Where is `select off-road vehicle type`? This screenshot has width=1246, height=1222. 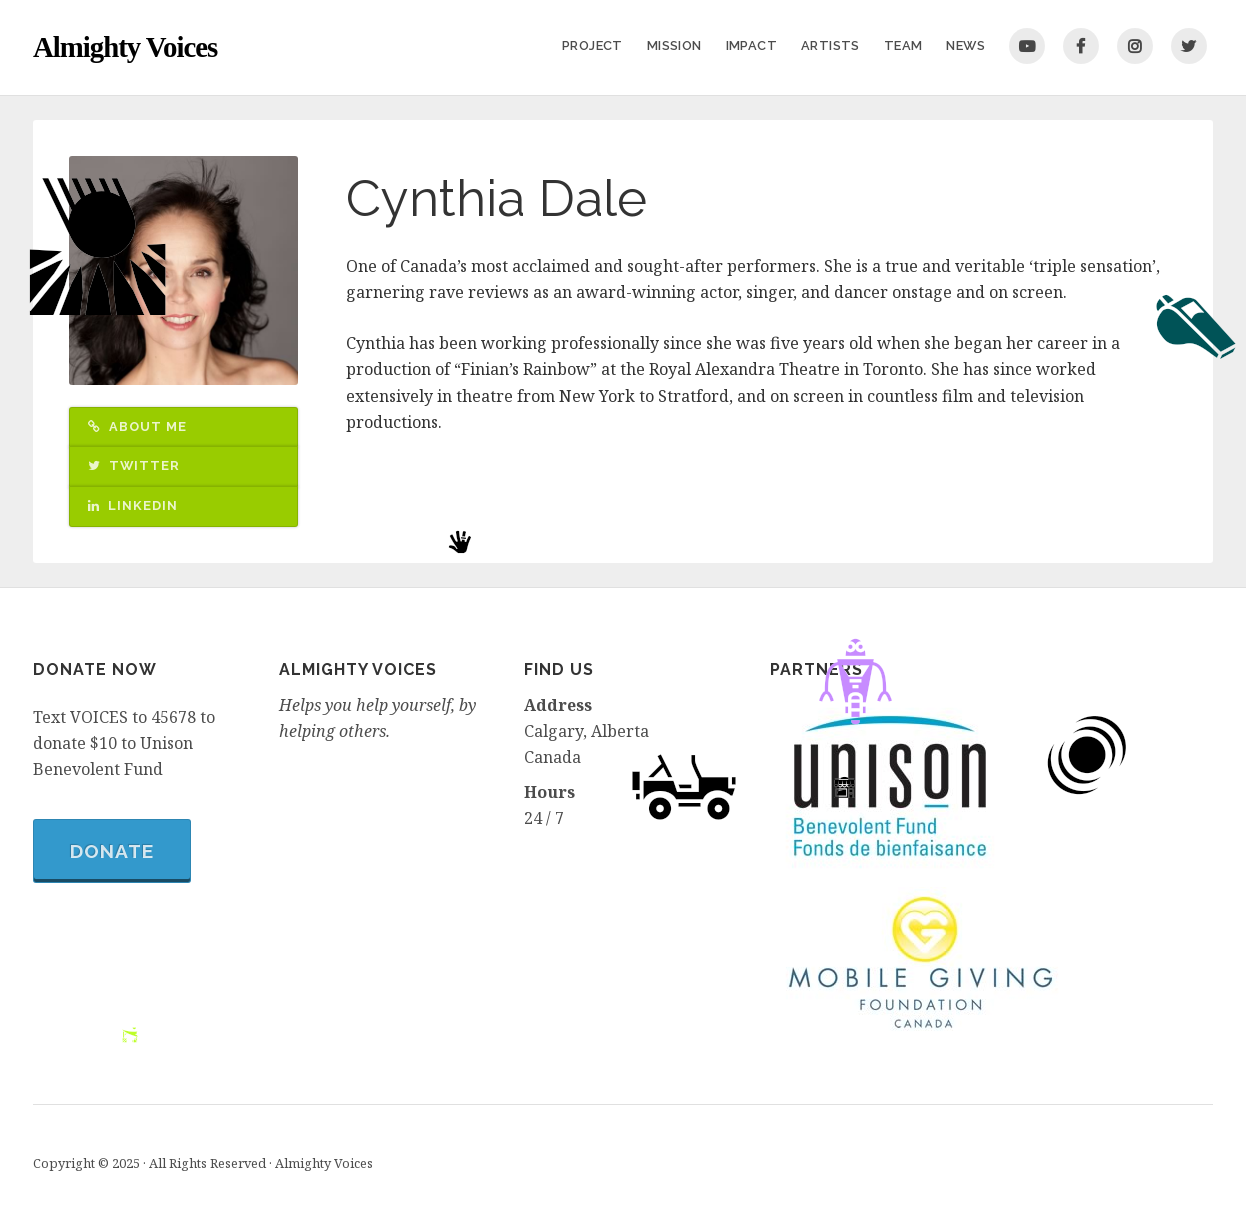
select off-road vehicle type is located at coordinates (684, 787).